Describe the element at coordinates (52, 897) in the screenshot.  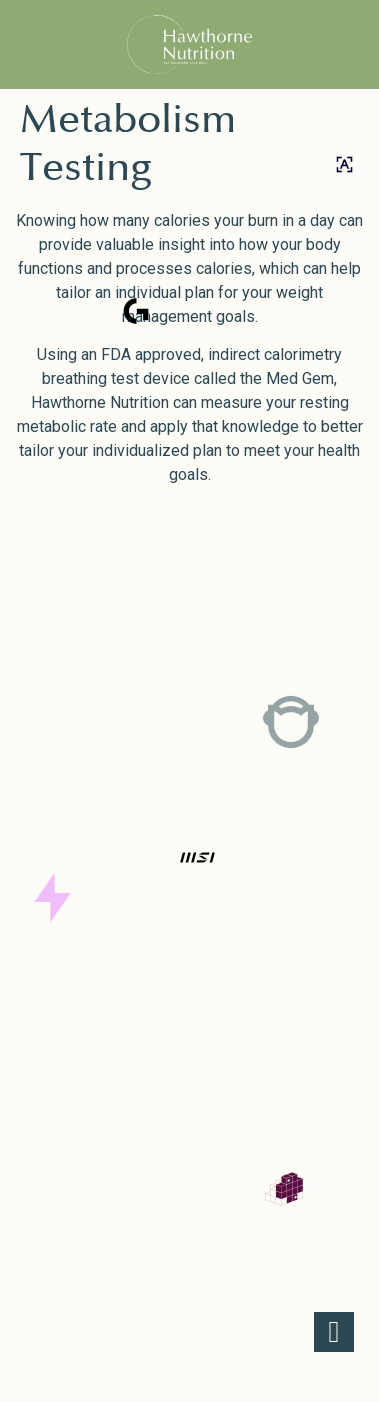
I see `turn on device flashlight` at that location.